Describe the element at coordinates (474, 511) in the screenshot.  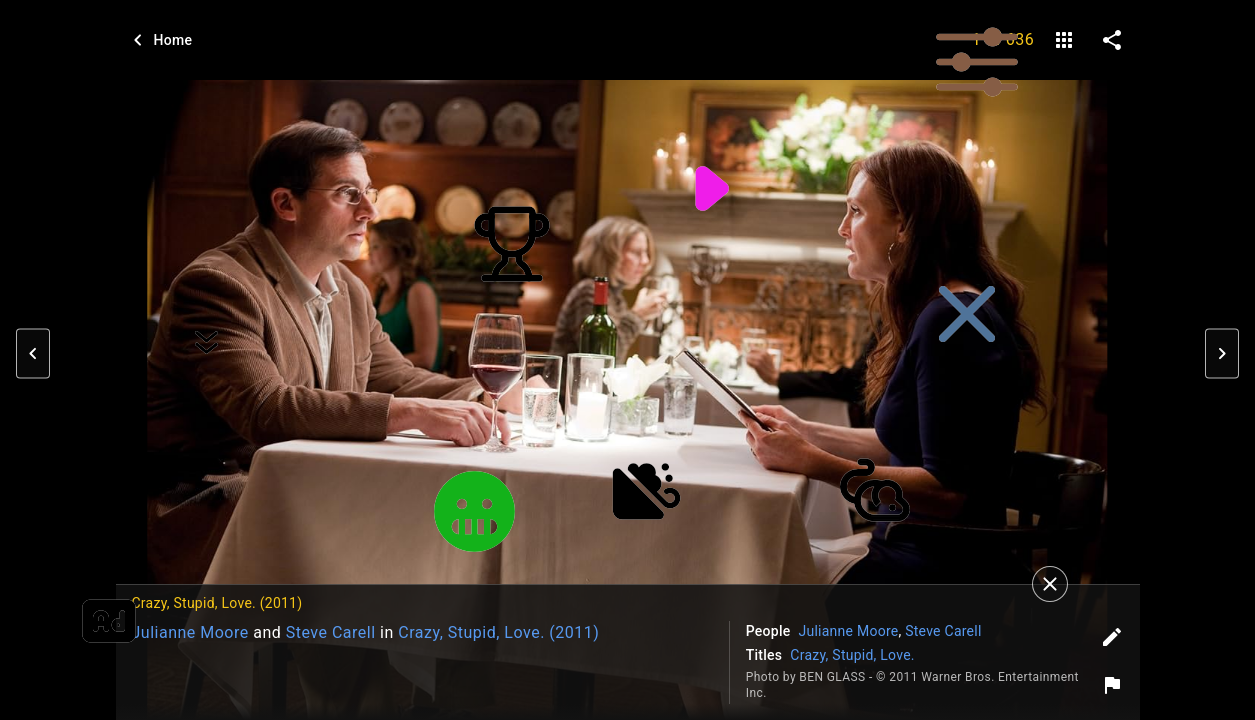
I see `indicates an awkward or uncomfortable situation` at that location.